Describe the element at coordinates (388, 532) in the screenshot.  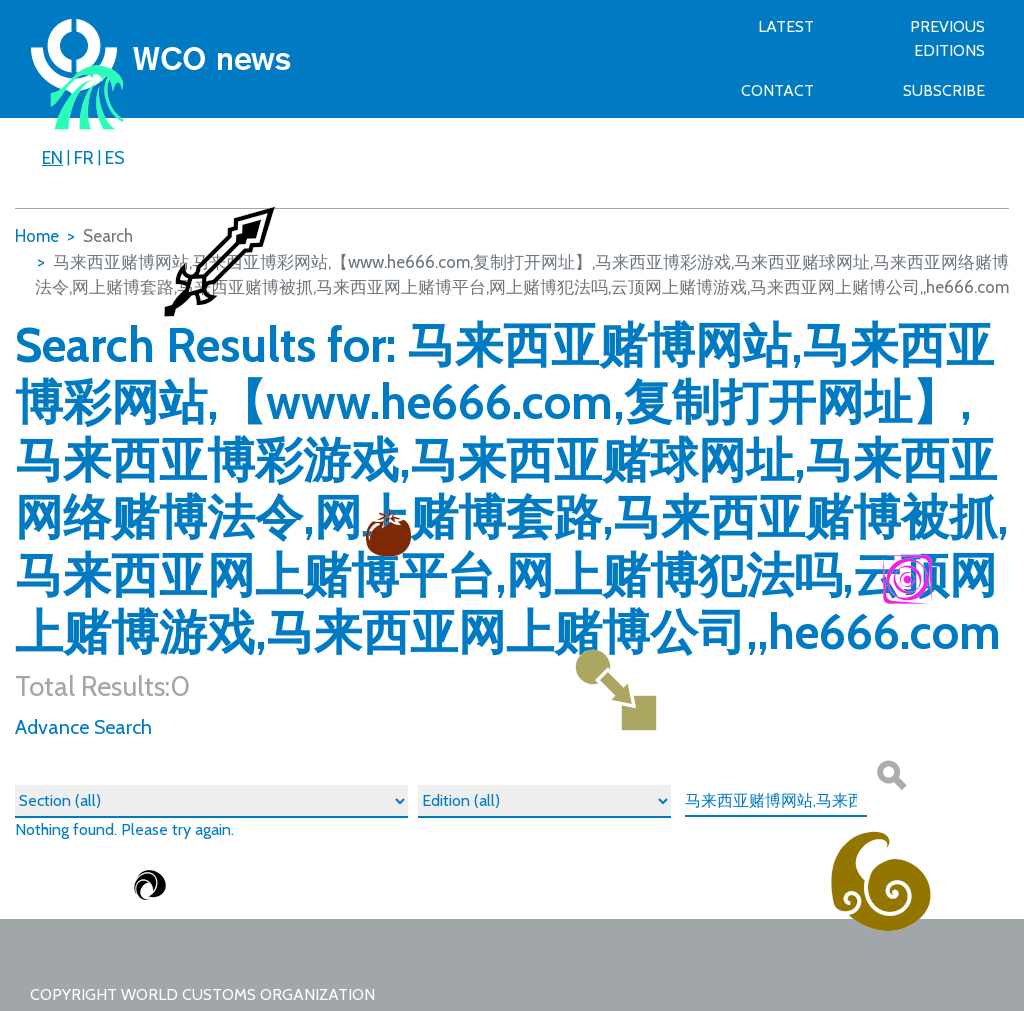
I see `select tomato as an ingredient` at that location.